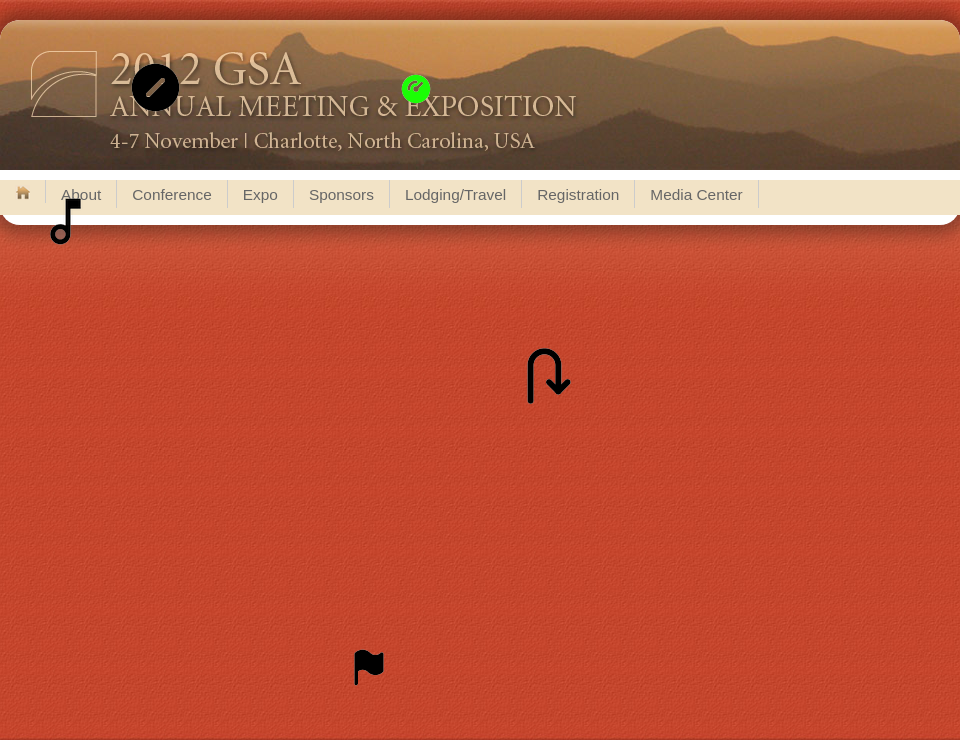 The height and width of the screenshot is (740, 960). What do you see at coordinates (65, 221) in the screenshot?
I see `play or access audio content` at bounding box center [65, 221].